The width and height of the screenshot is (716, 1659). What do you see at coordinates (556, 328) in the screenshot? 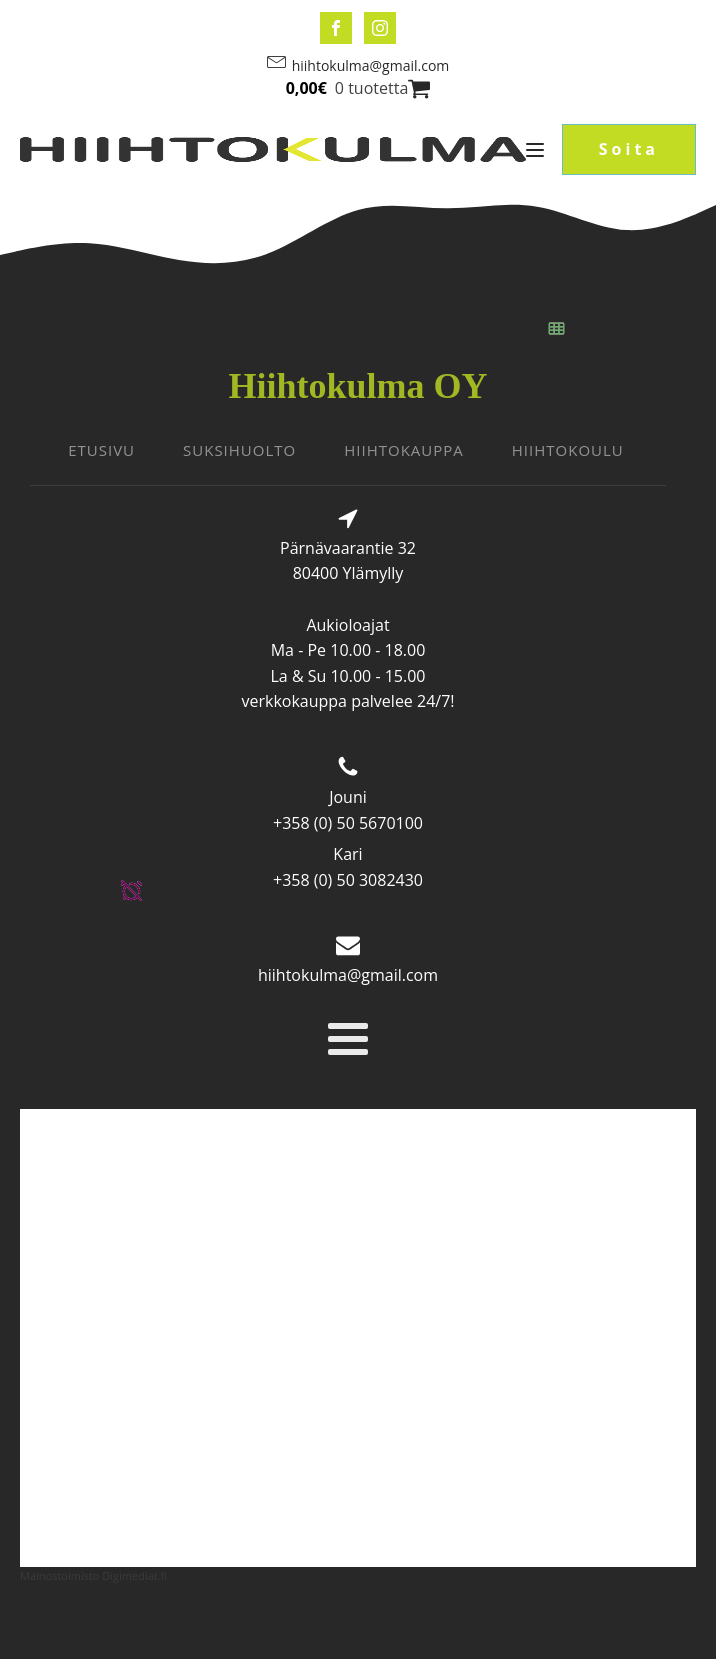
I see `view all apps or menu options` at bounding box center [556, 328].